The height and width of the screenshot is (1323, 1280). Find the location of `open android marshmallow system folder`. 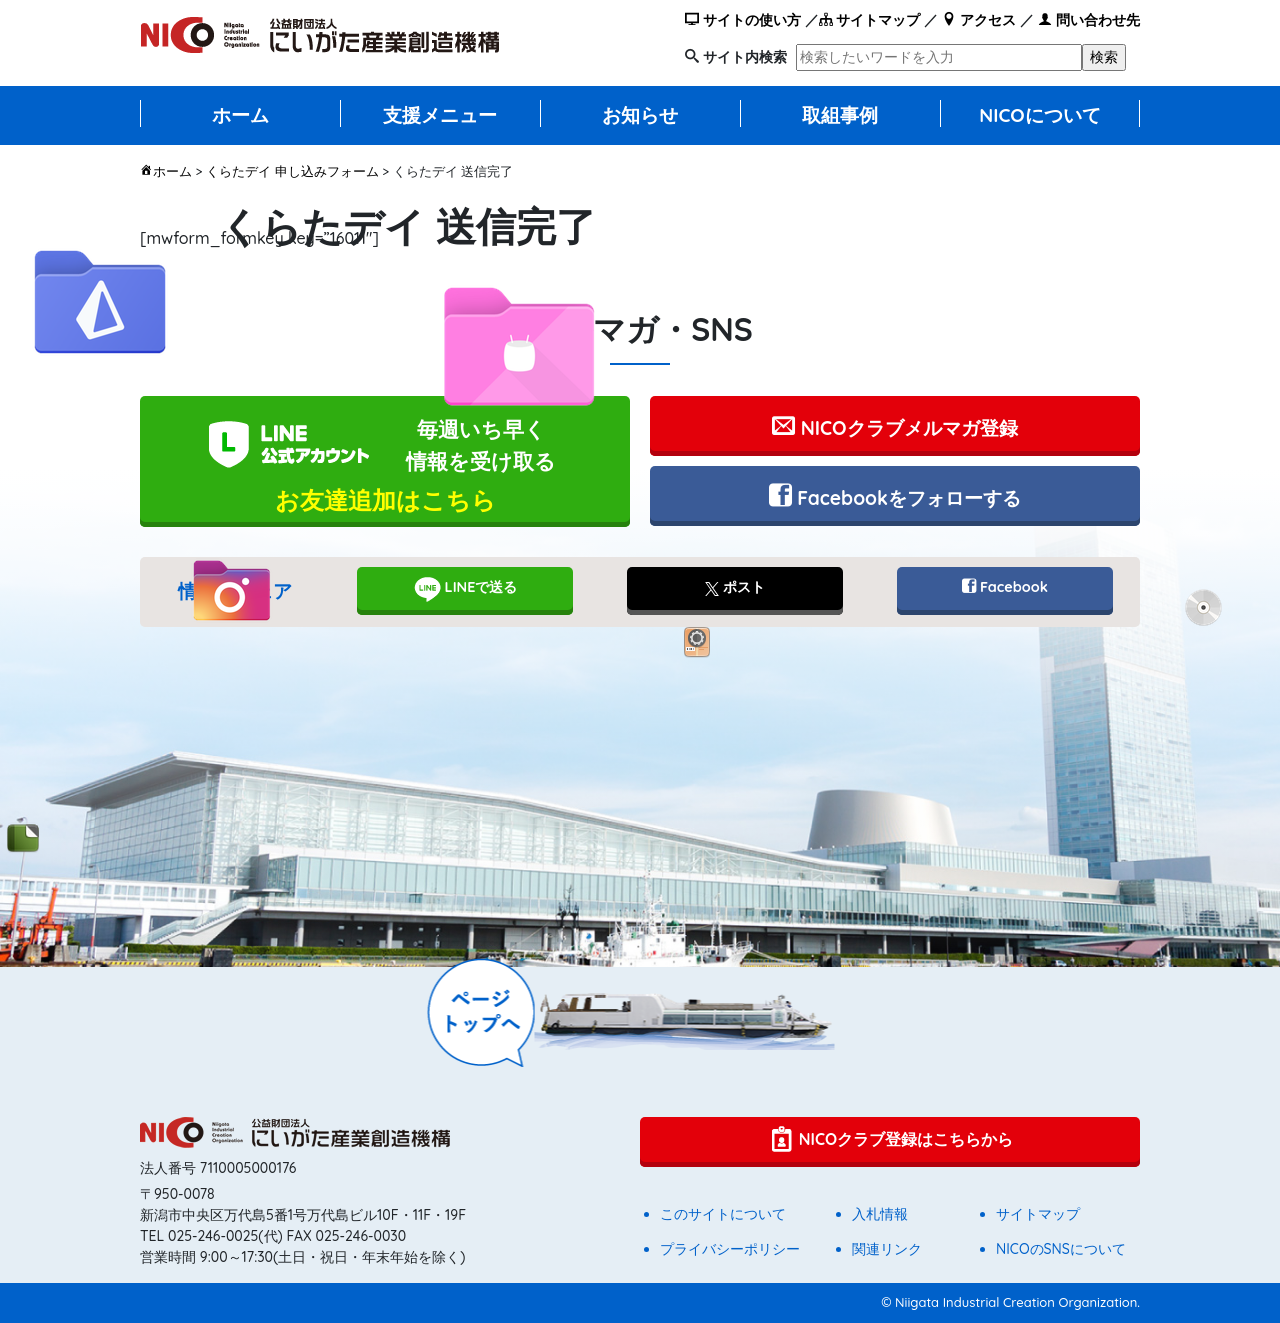

open android marshmallow system folder is located at coordinates (518, 350).